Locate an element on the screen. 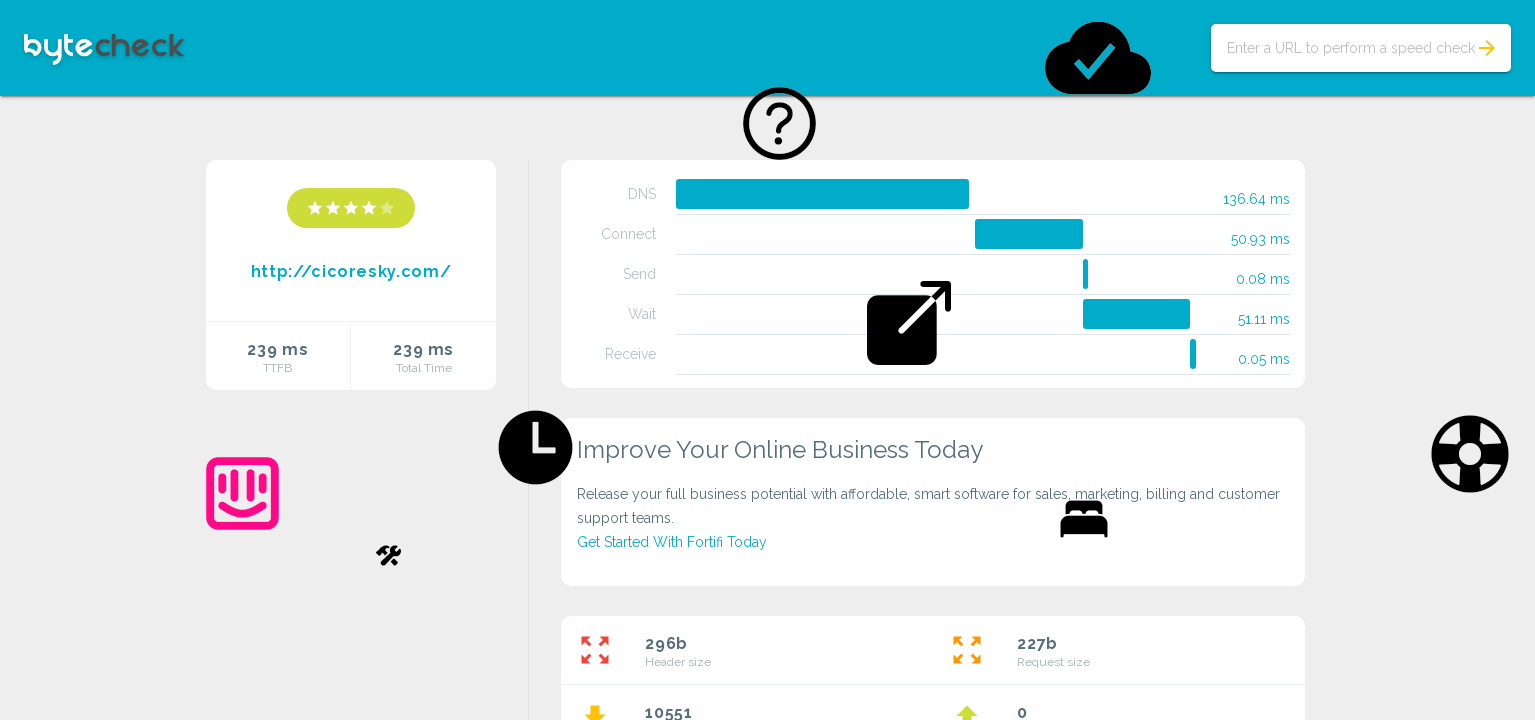 The height and width of the screenshot is (720, 1535). find nearby hotels or accommodations is located at coordinates (1084, 519).